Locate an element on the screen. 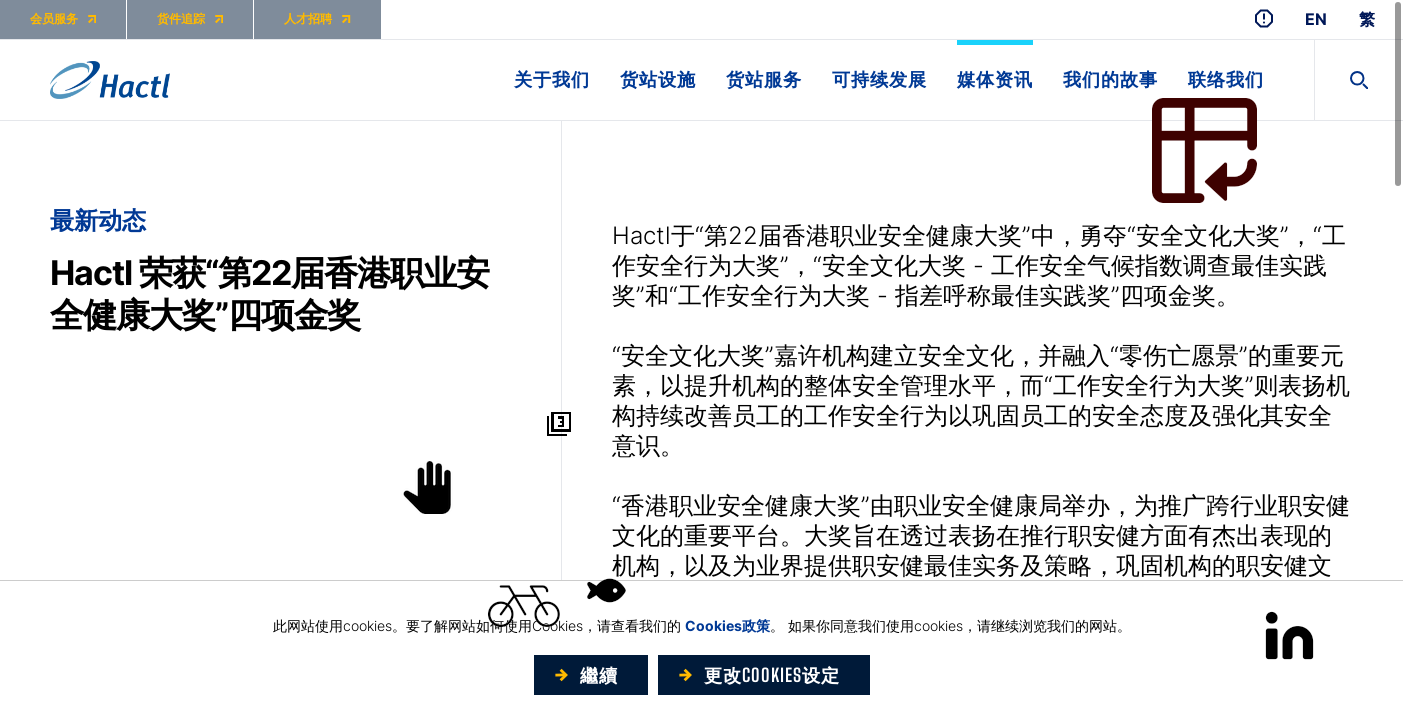 The image size is (1403, 720). stop or pause an action is located at coordinates (426, 487).